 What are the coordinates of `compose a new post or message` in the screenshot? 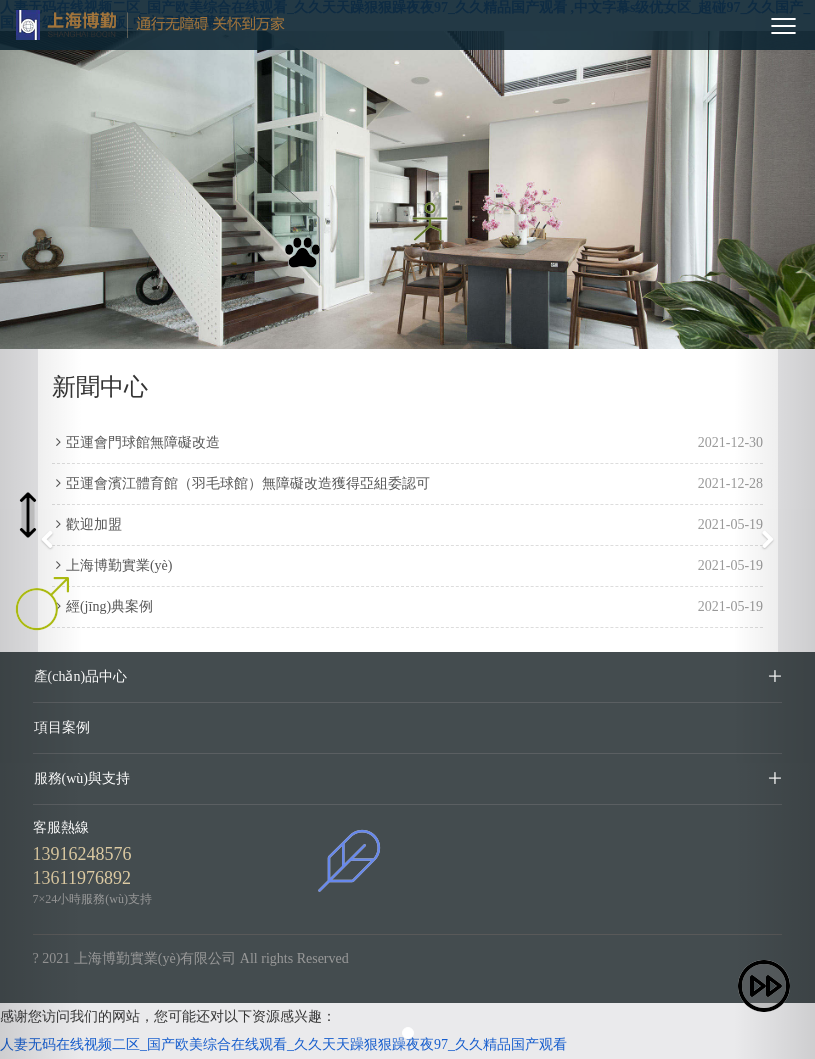 It's located at (348, 862).